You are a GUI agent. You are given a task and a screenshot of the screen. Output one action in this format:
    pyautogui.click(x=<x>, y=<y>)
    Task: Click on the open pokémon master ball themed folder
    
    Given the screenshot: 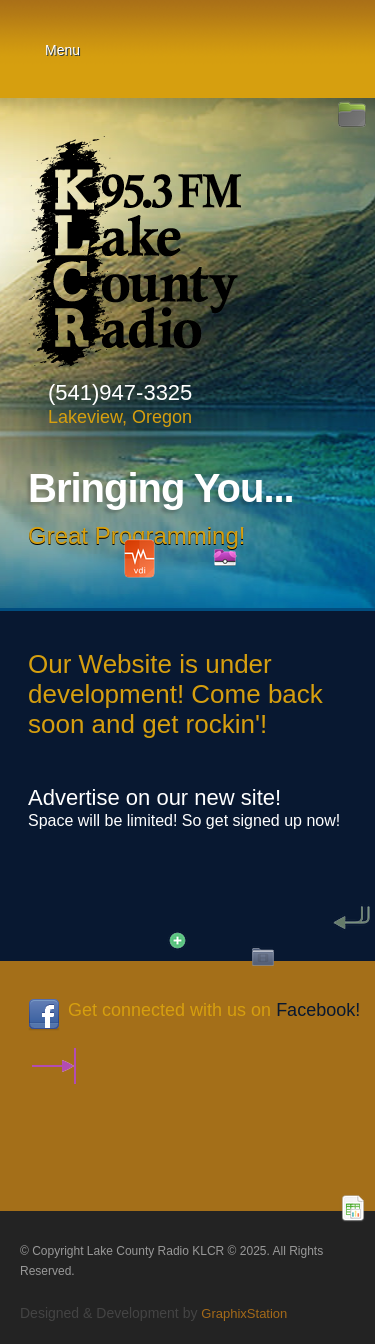 What is the action you would take?
    pyautogui.click(x=225, y=558)
    